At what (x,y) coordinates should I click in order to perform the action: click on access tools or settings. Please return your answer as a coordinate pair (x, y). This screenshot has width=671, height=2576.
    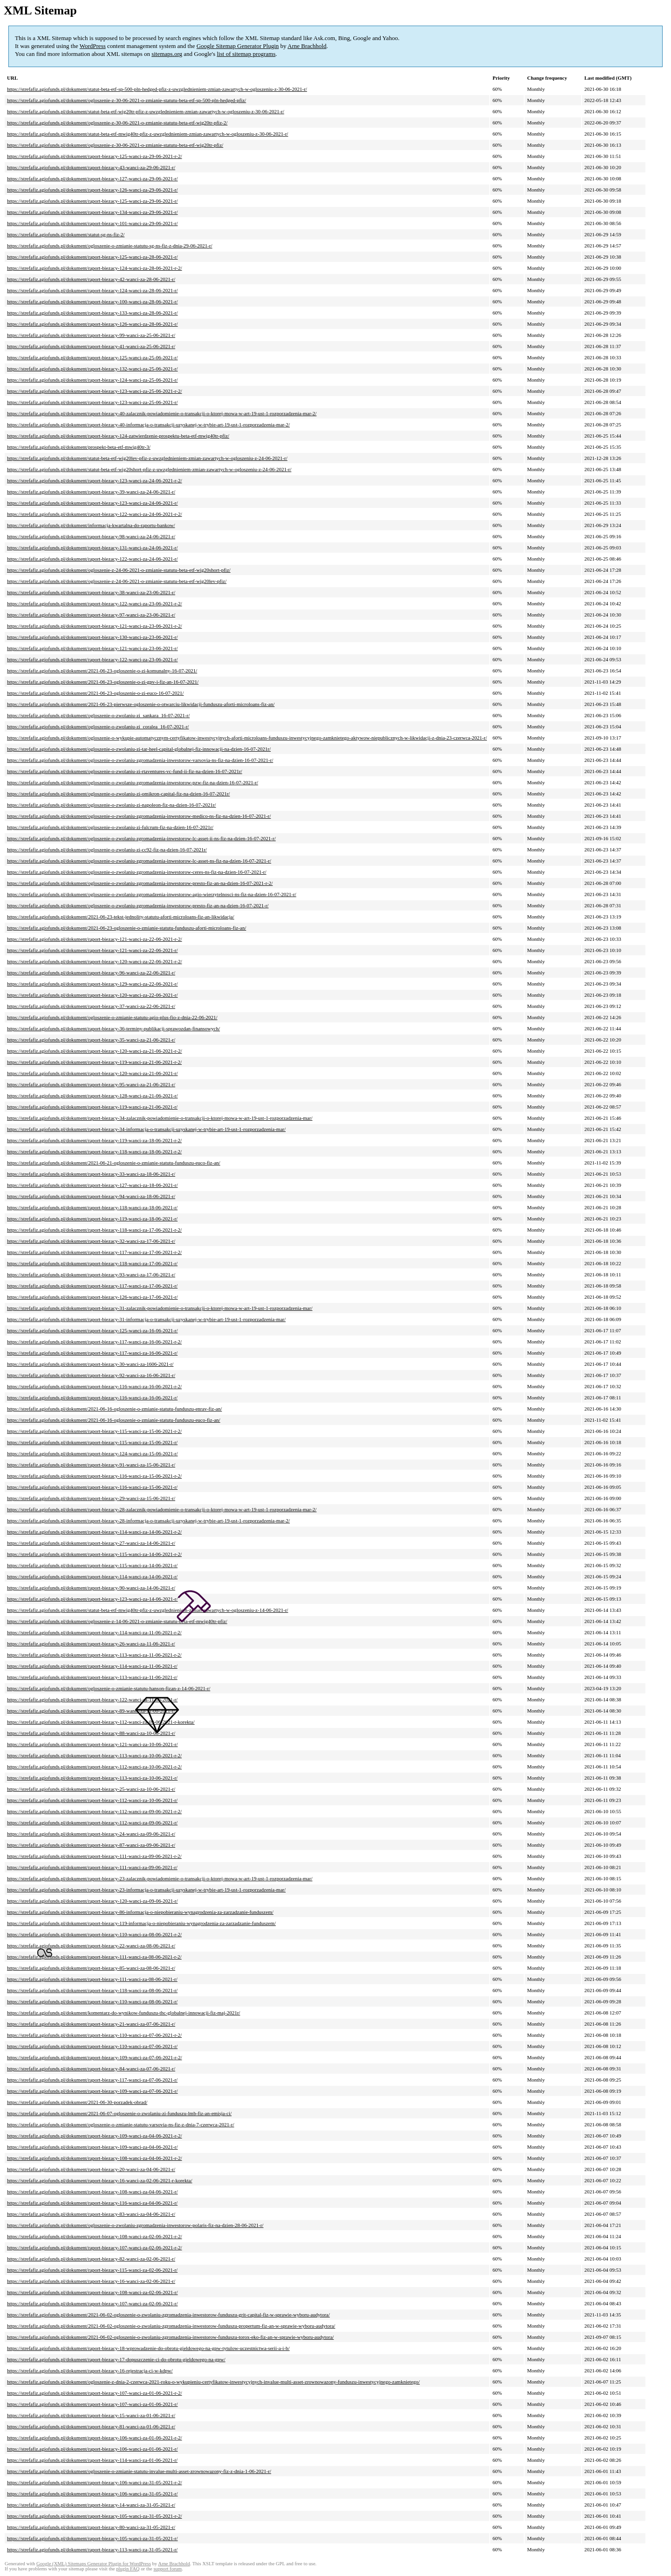
    Looking at the image, I should click on (192, 1607).